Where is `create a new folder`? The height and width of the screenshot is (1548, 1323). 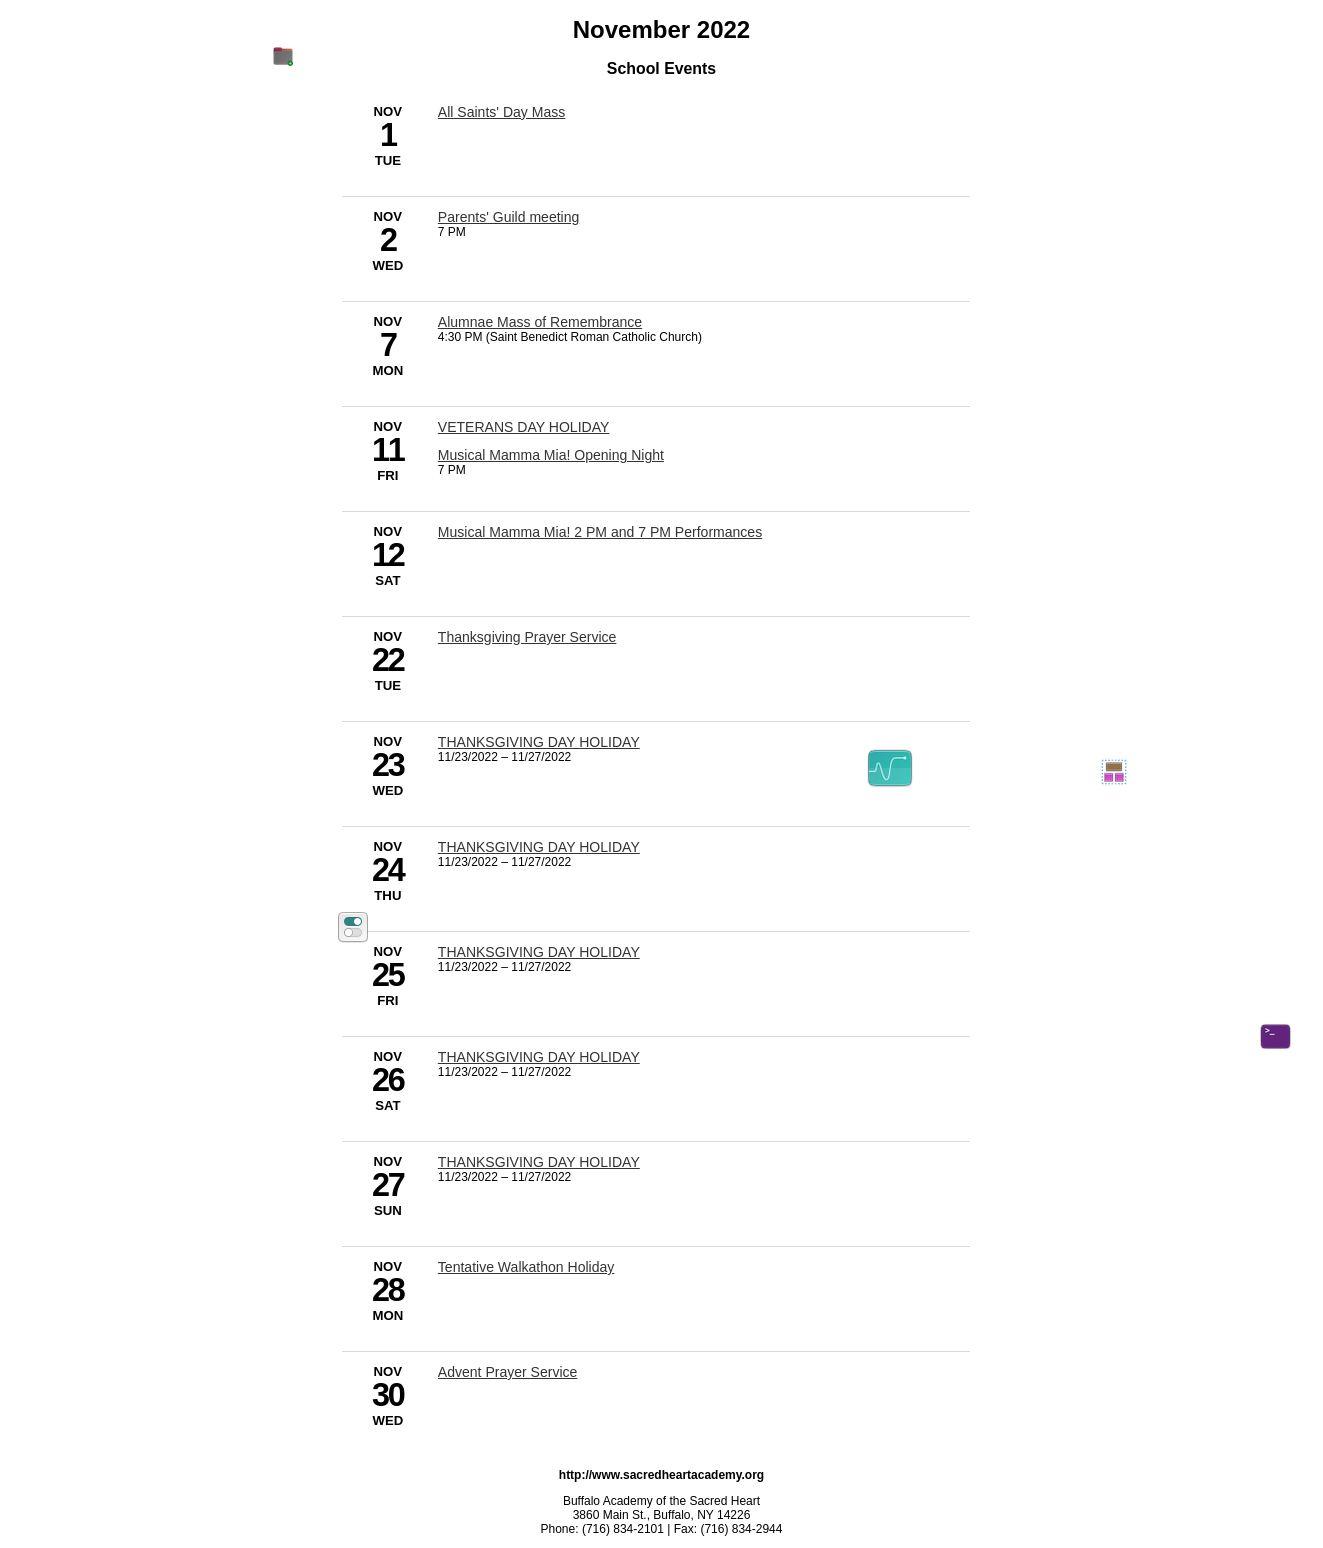 create a new folder is located at coordinates (283, 56).